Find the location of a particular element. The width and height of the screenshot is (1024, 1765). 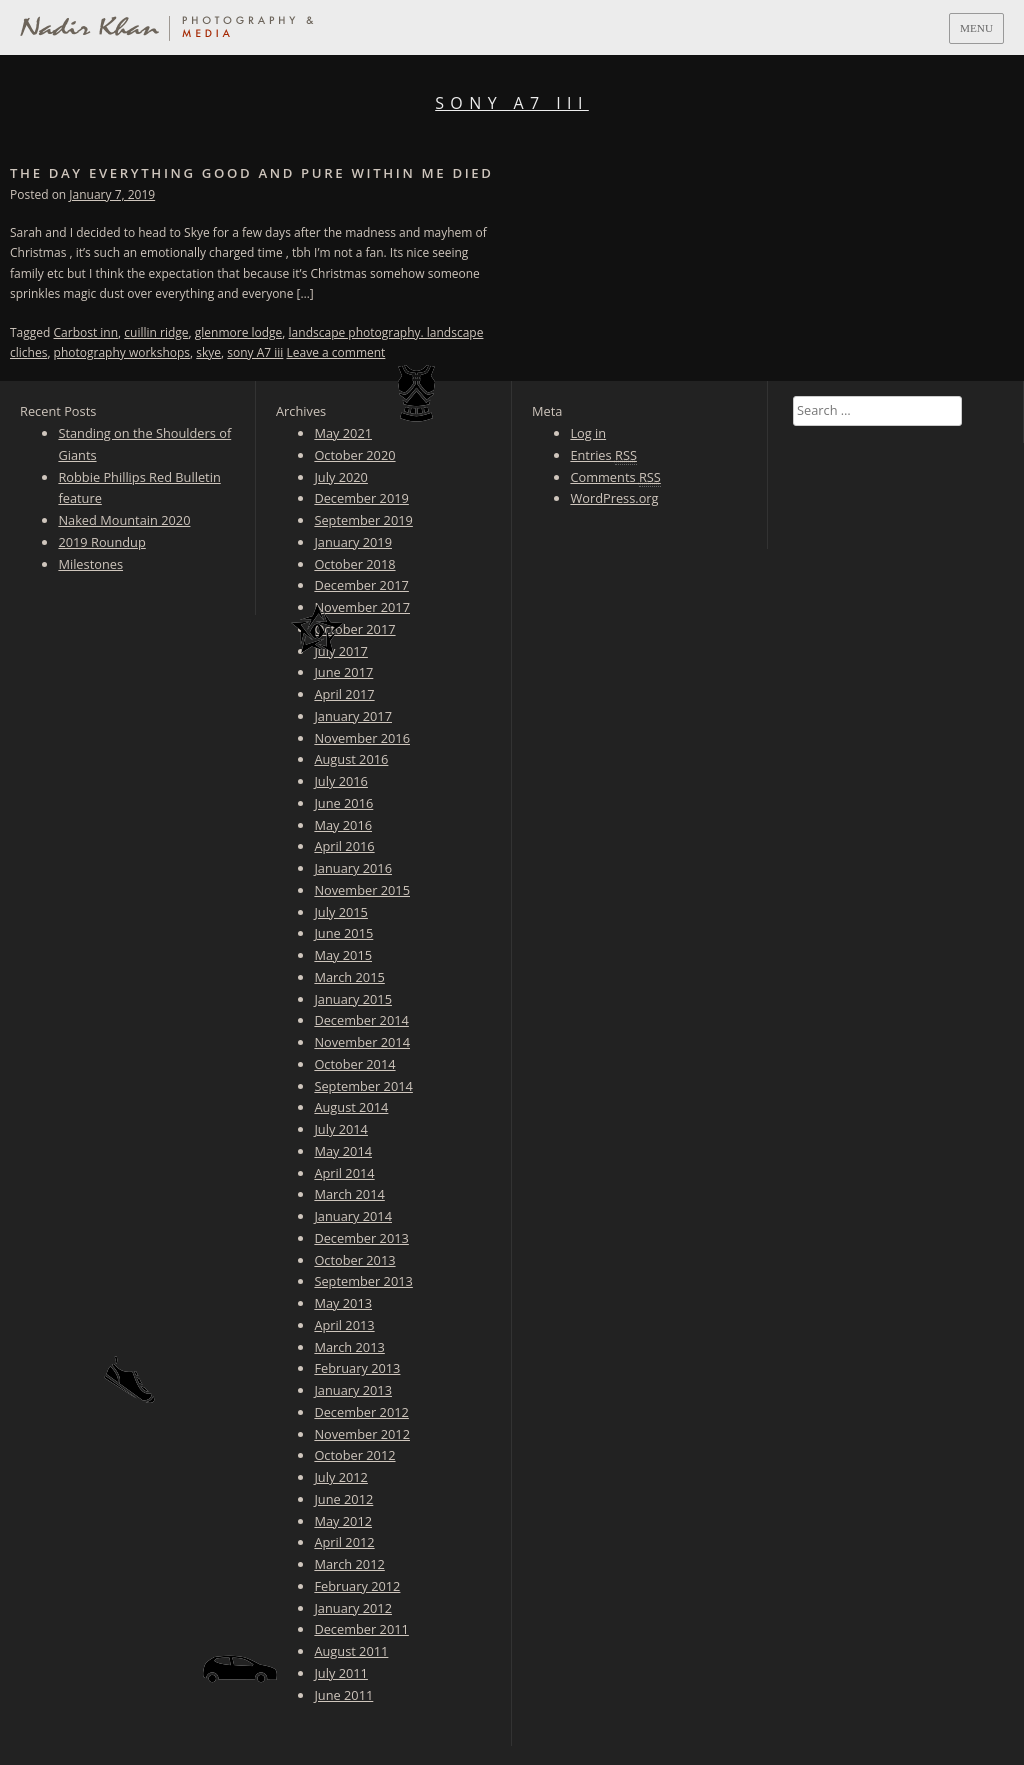

select city car vehicle type is located at coordinates (240, 1669).